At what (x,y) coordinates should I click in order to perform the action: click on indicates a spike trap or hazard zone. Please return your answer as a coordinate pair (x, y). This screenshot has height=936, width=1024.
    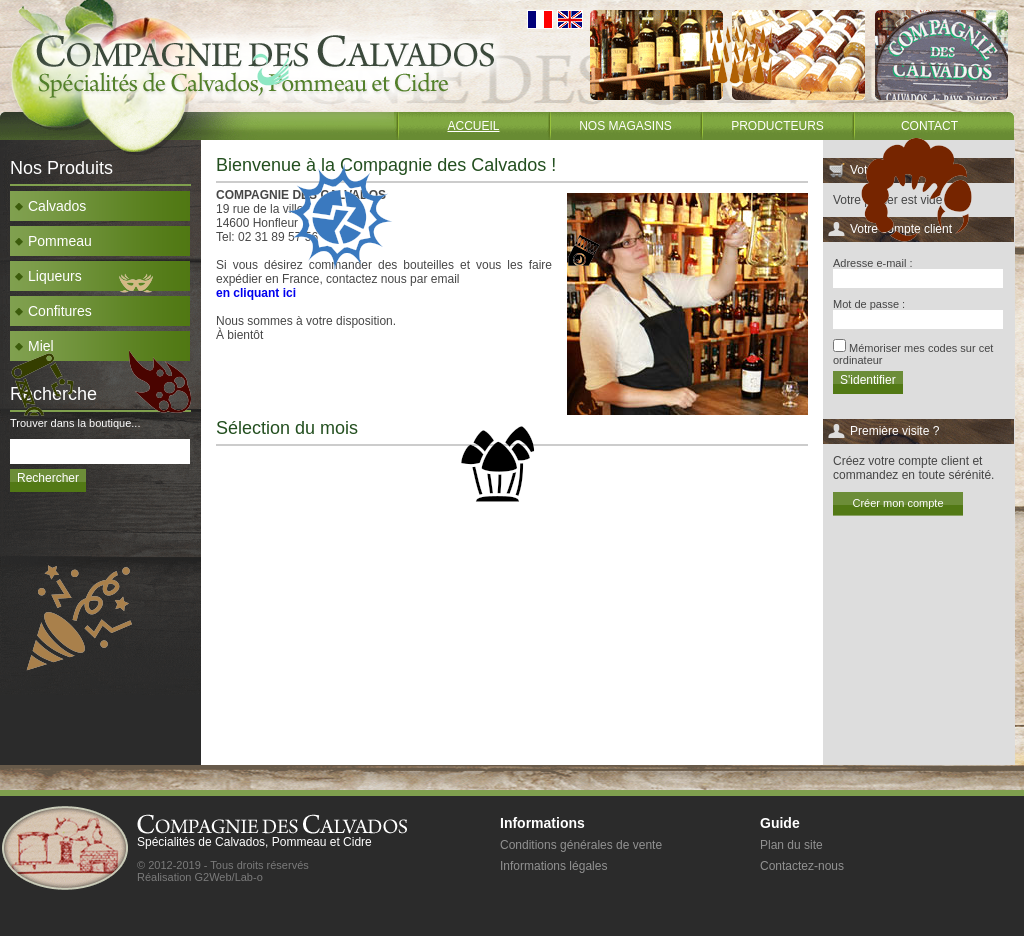
    Looking at the image, I should click on (741, 53).